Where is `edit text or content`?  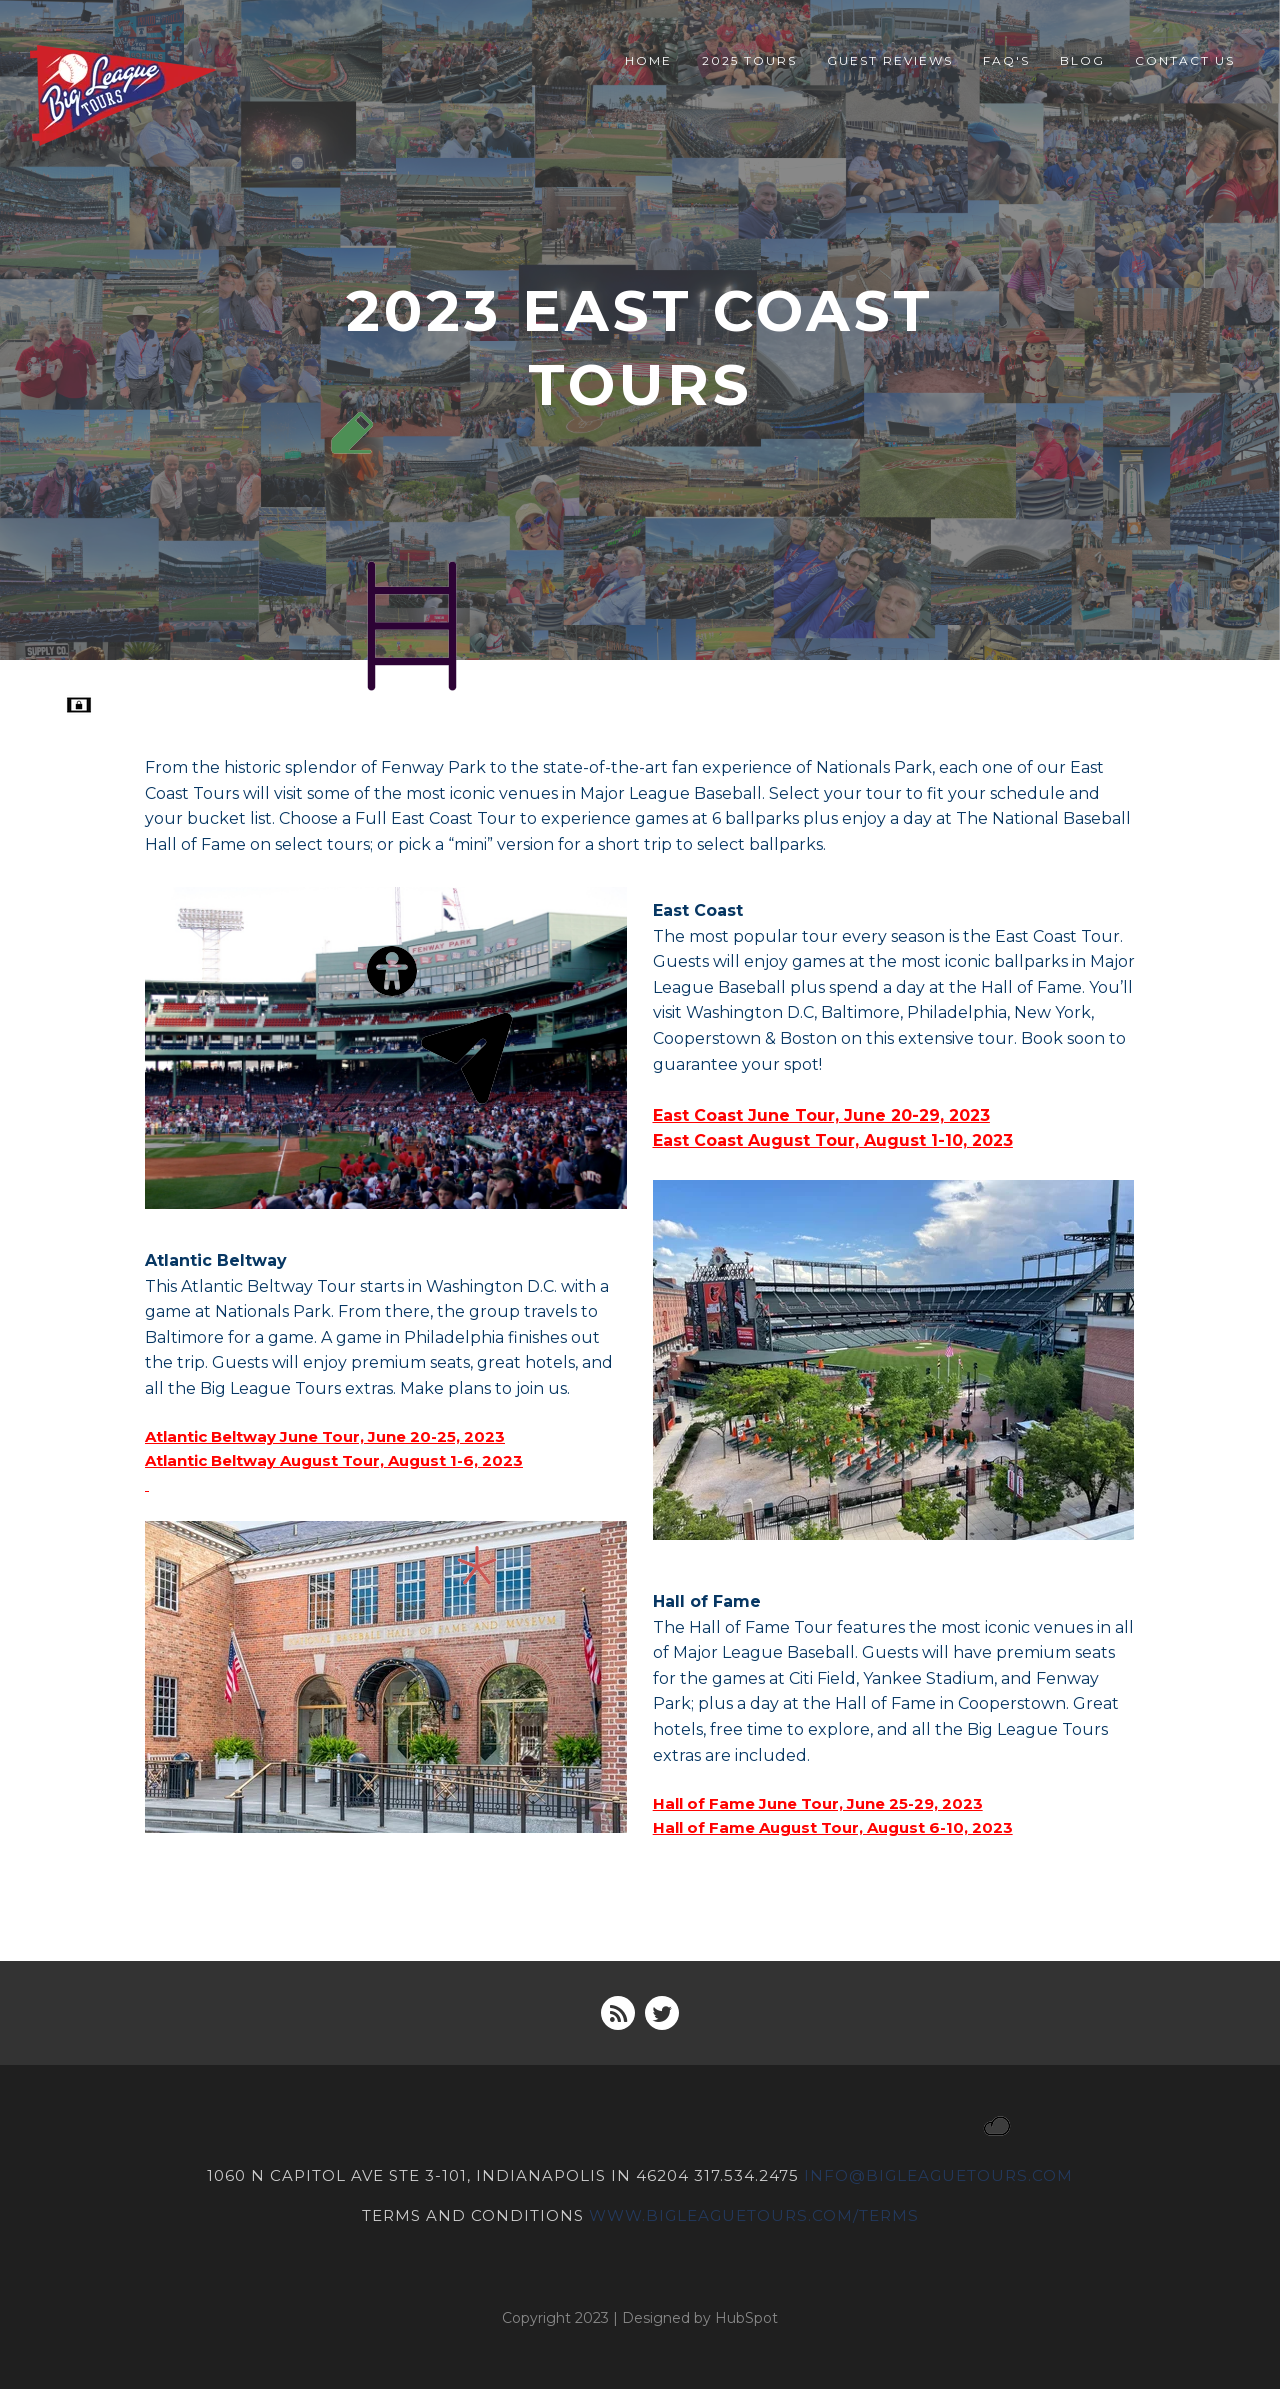
edit text or content is located at coordinates (351, 433).